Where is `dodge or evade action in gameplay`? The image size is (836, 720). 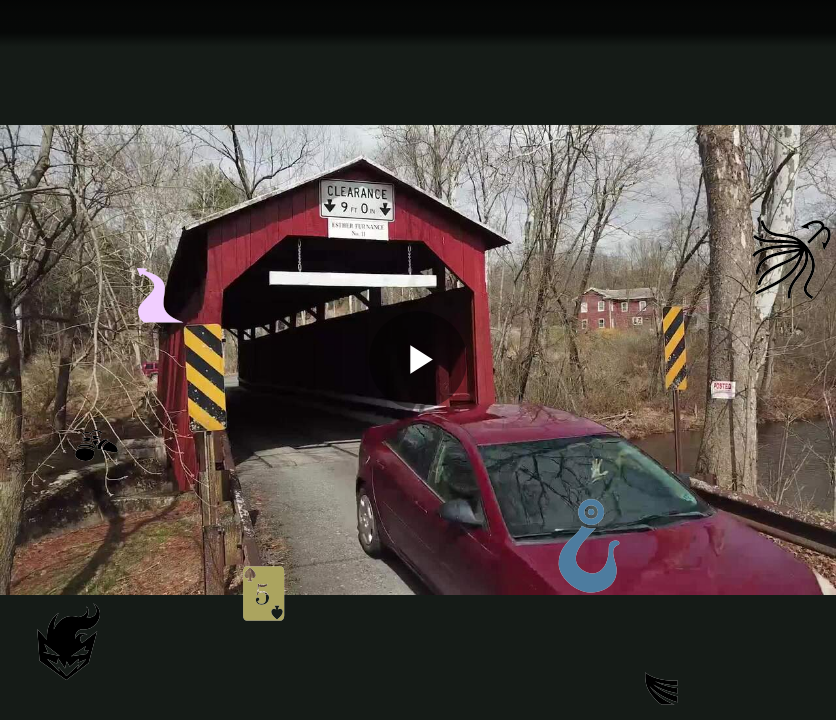
dodge or evade action in gameplay is located at coordinates (158, 295).